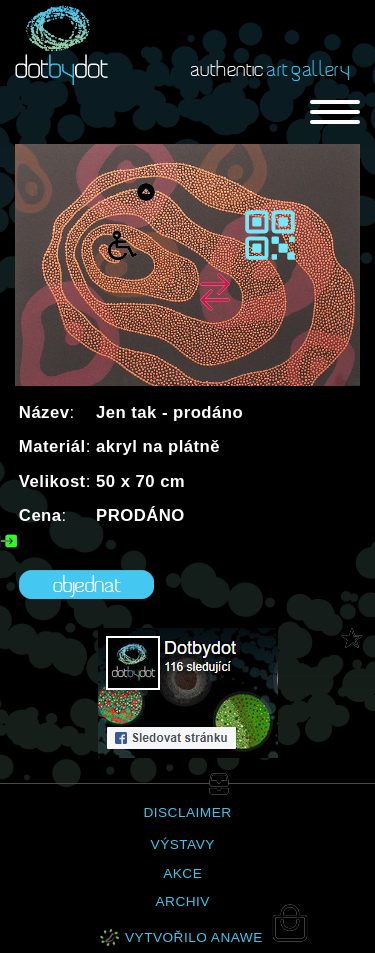  Describe the element at coordinates (290, 923) in the screenshot. I see `view your shopping bag` at that location.